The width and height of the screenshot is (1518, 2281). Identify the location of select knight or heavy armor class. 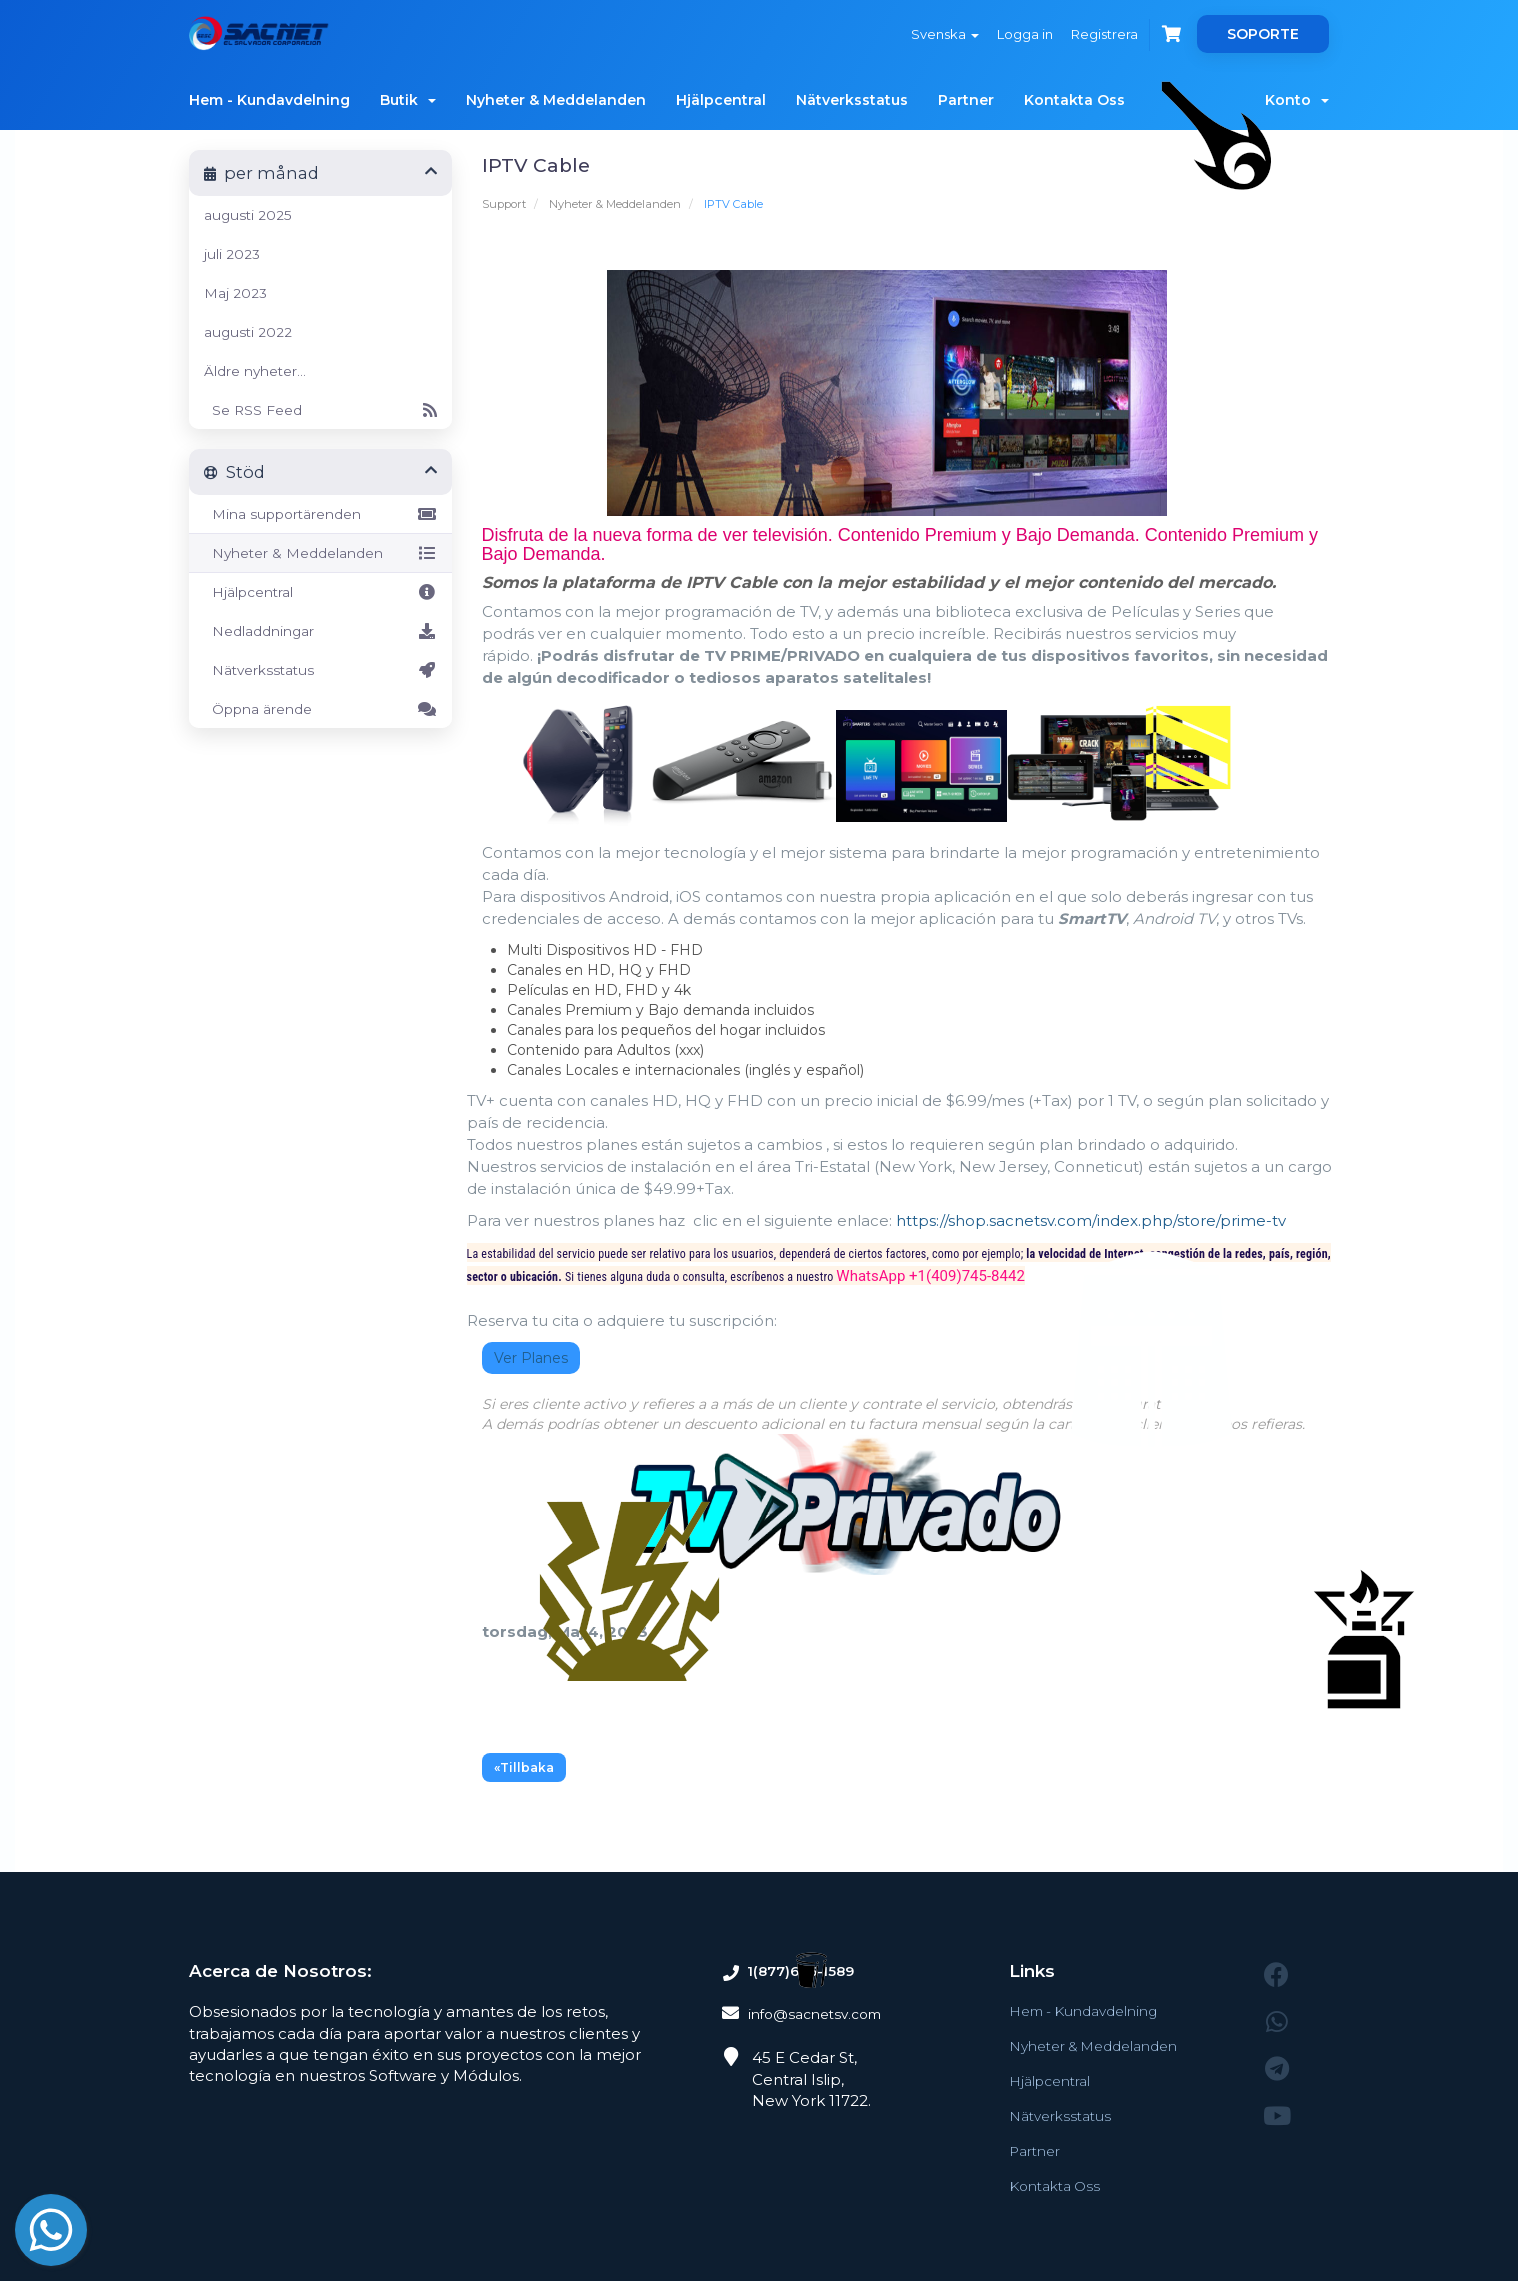
(1151, 1352).